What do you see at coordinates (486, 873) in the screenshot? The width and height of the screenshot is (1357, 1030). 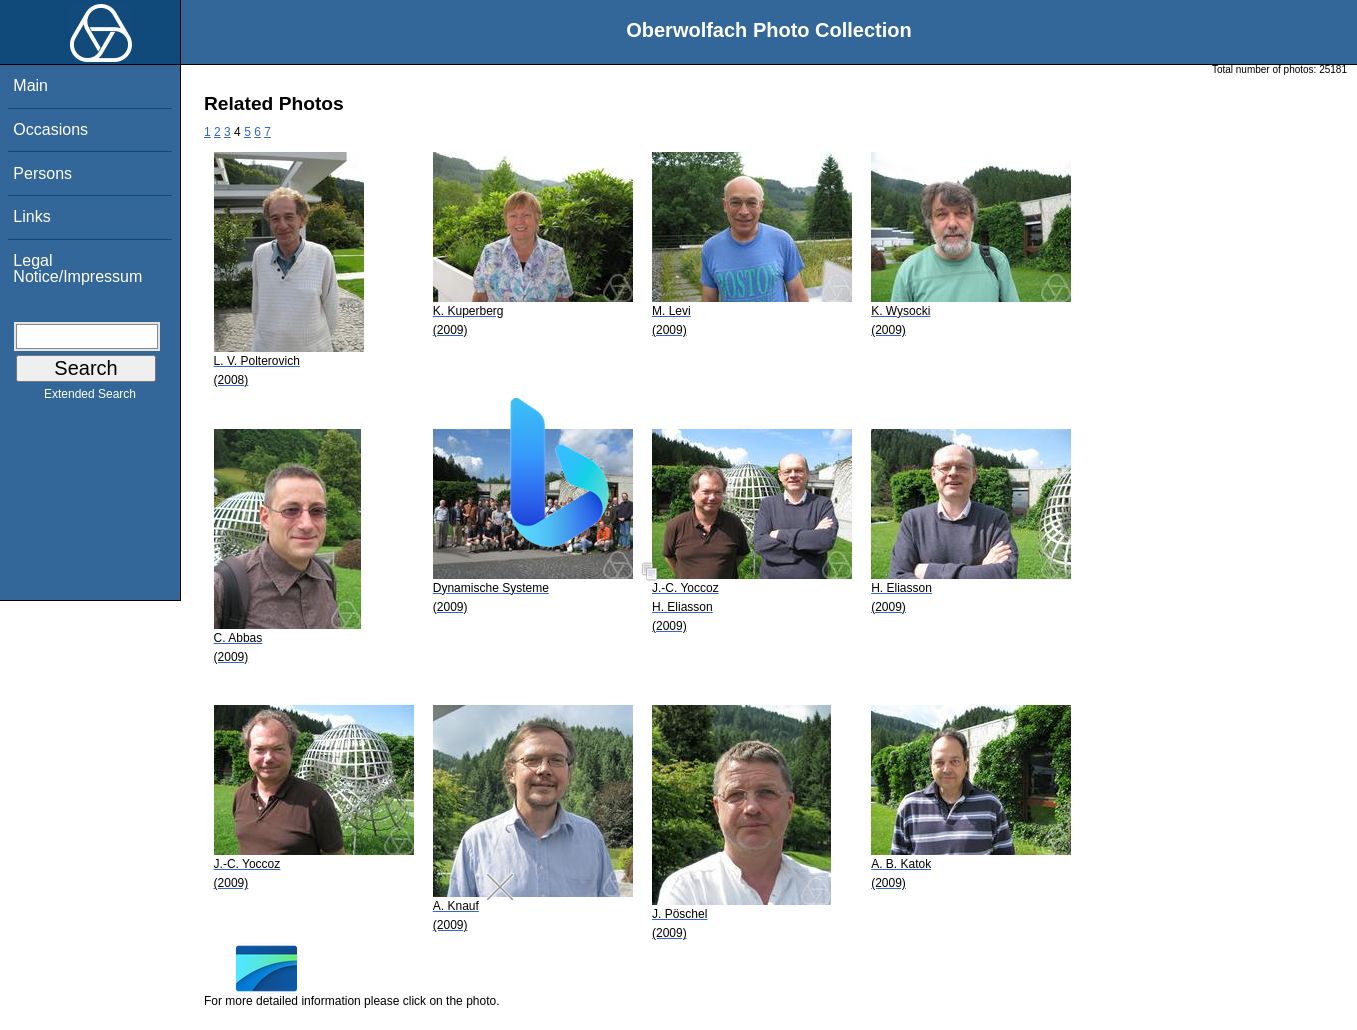 I see `delete or remove an item` at bounding box center [486, 873].